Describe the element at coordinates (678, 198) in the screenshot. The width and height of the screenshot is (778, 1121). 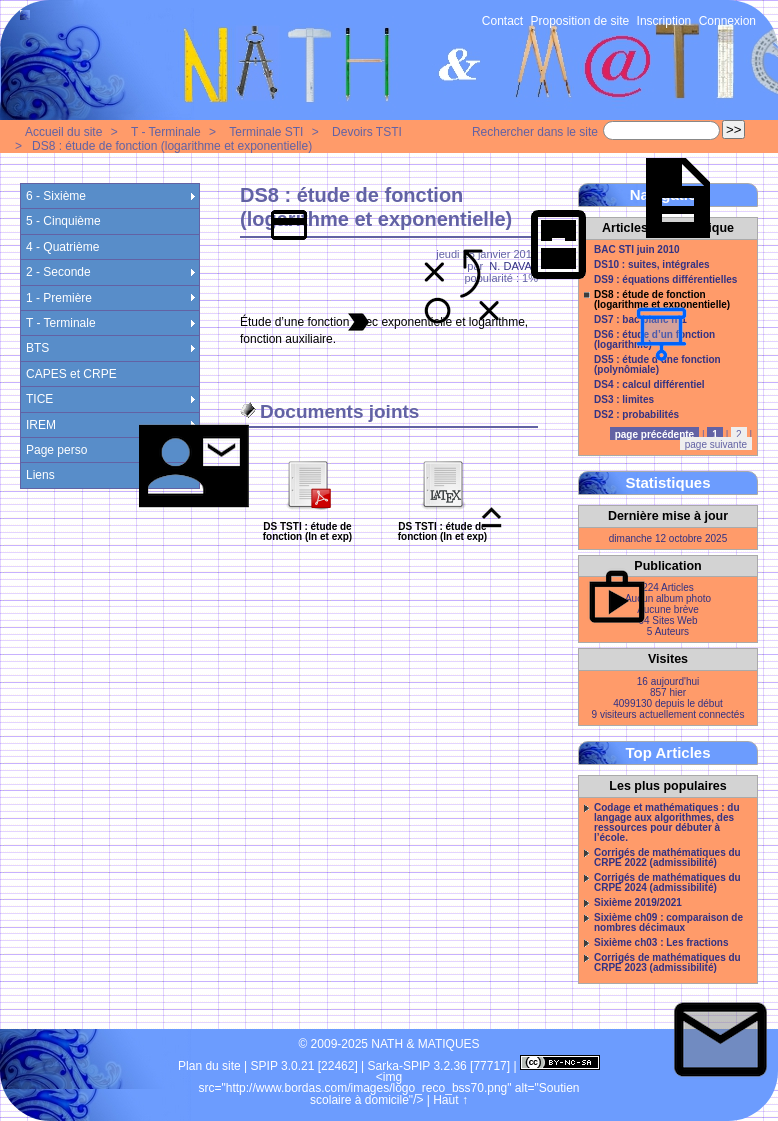
I see `view document details` at that location.